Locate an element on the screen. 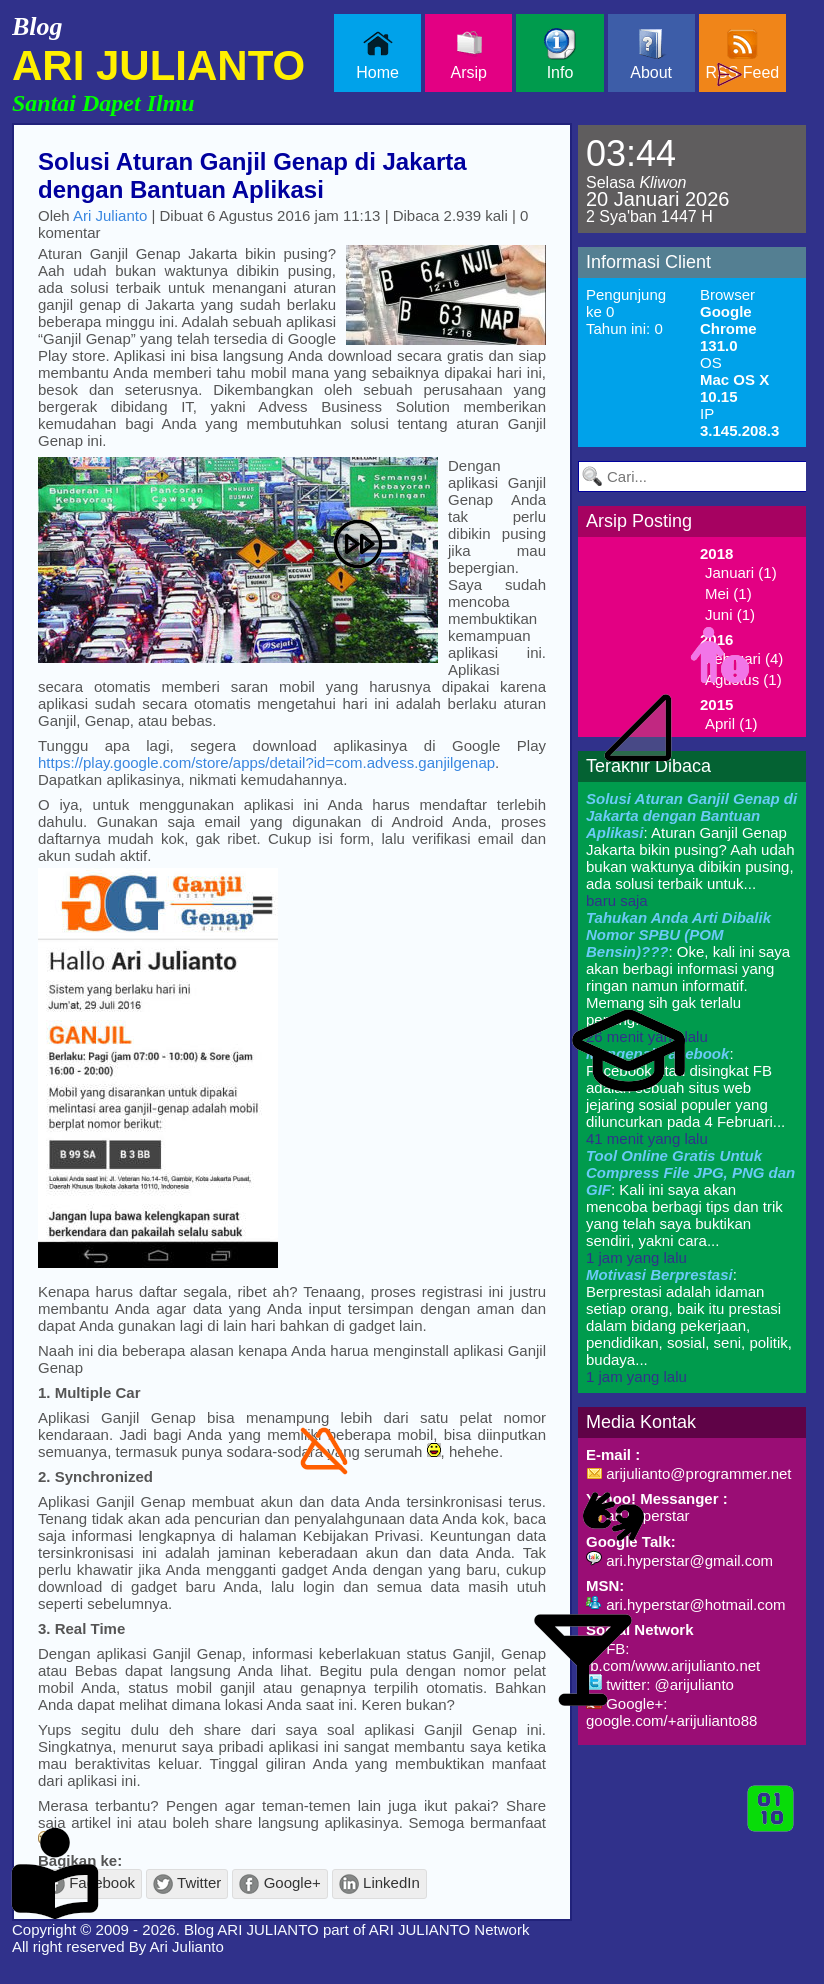 The height and width of the screenshot is (1984, 824). do not bleach - laundry care instruction is located at coordinates (324, 1451).